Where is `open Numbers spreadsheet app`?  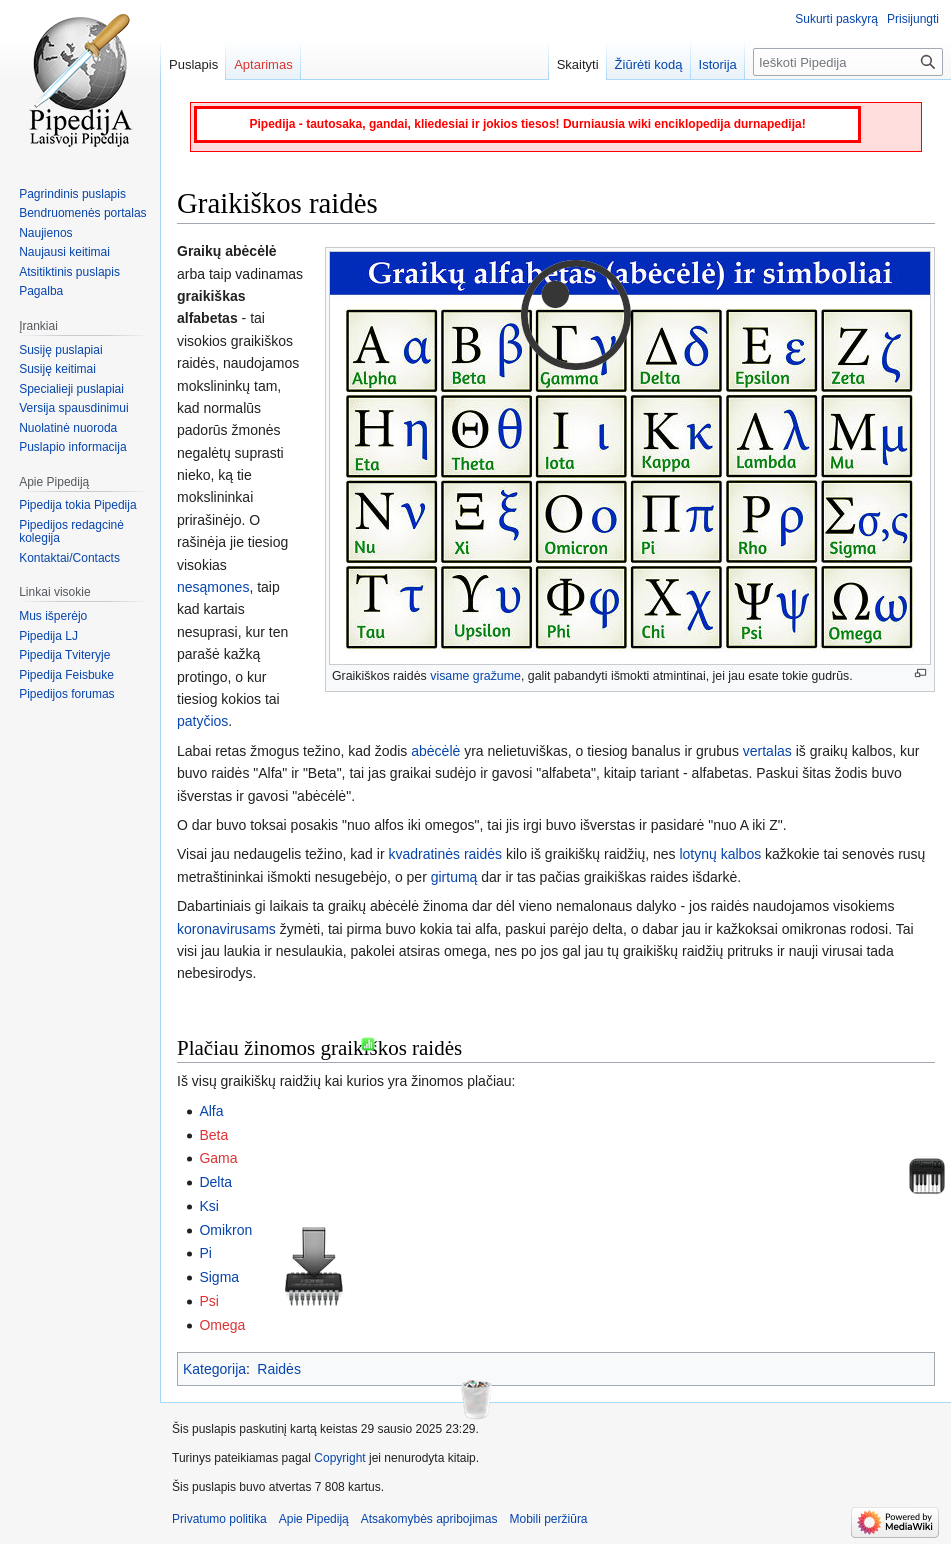 open Numbers spreadsheet app is located at coordinates (368, 1044).